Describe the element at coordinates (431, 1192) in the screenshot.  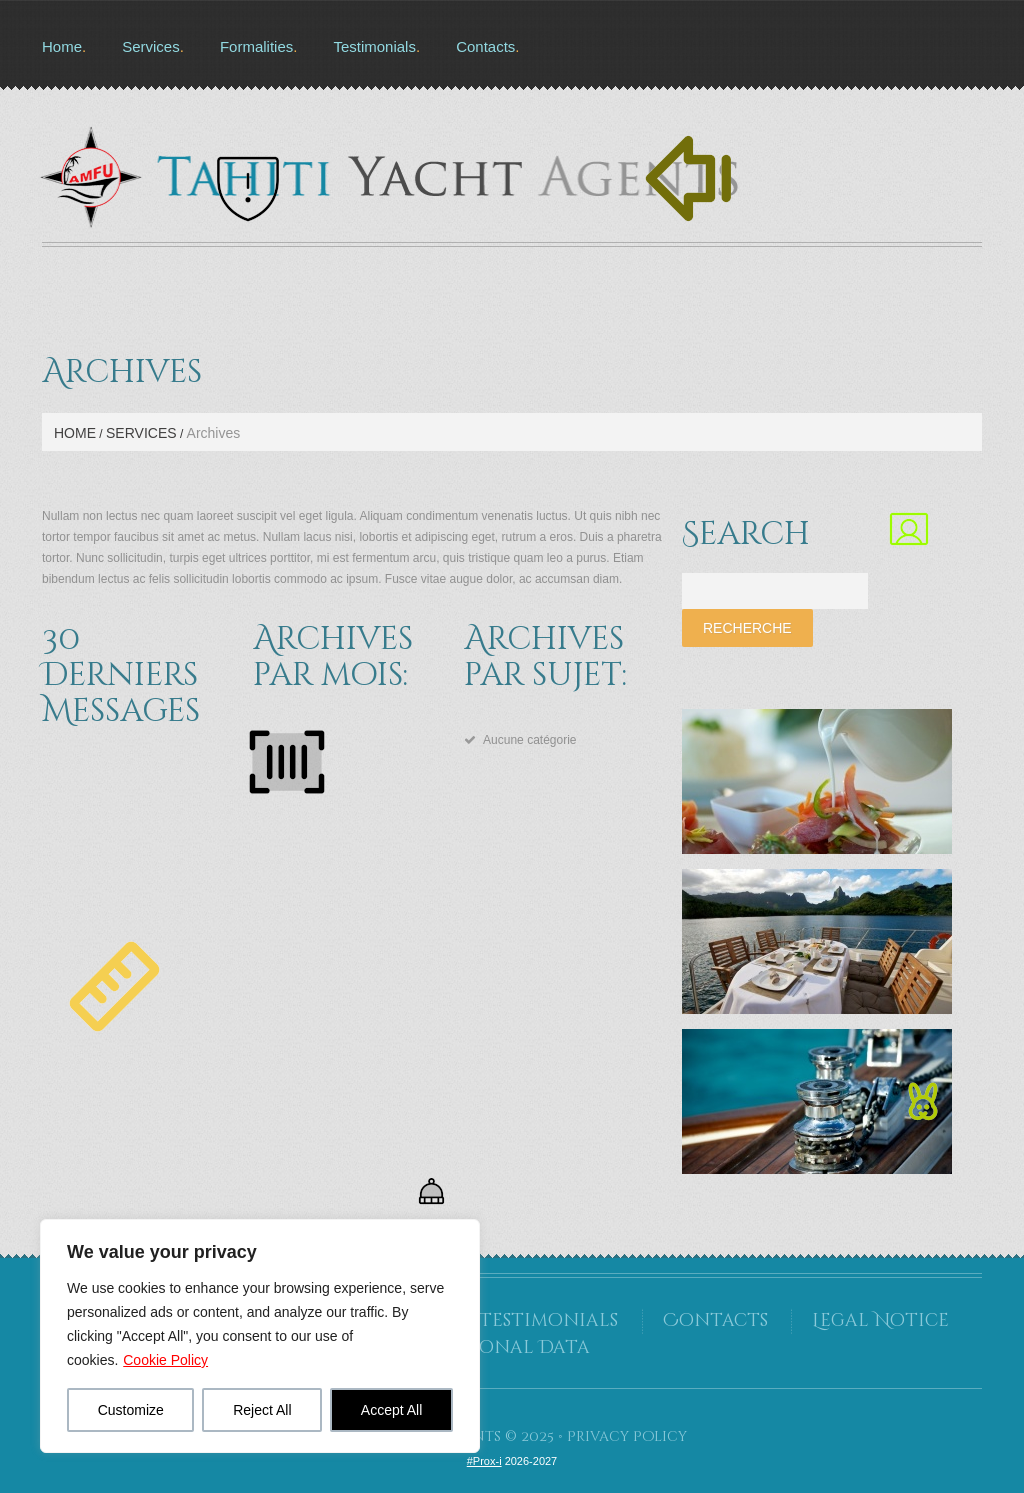
I see `select winter or cold weather accessories` at that location.